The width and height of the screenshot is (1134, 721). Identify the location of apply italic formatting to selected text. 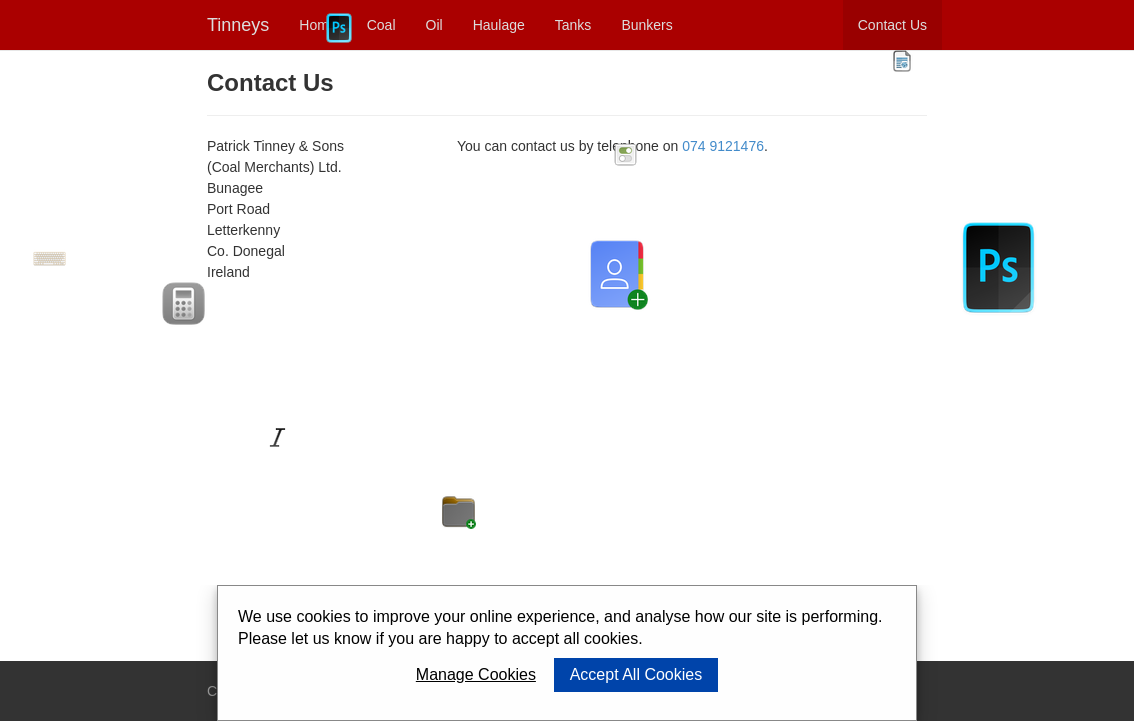
(277, 437).